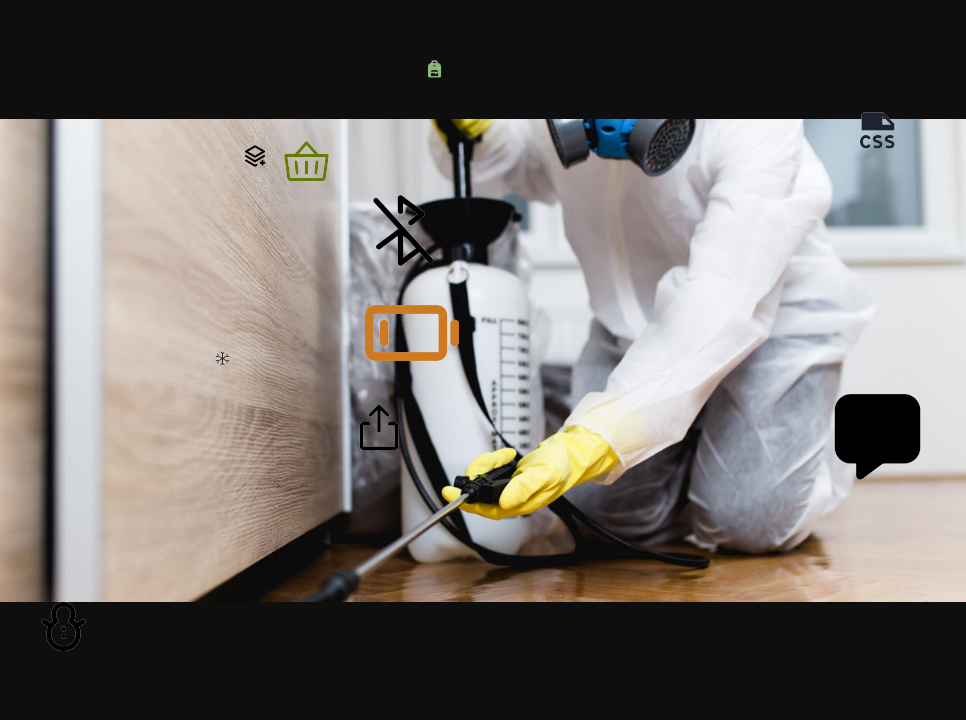  Describe the element at coordinates (379, 429) in the screenshot. I see `export or share content to another app` at that location.